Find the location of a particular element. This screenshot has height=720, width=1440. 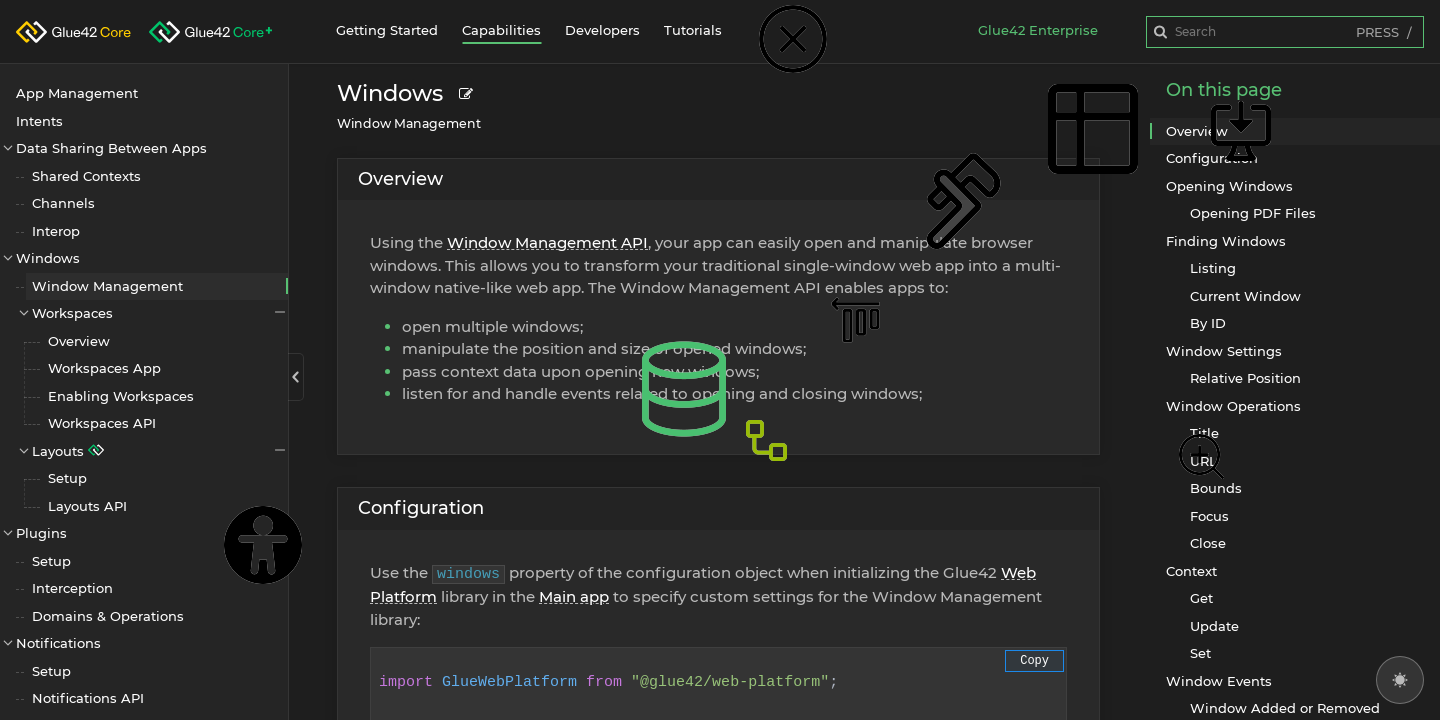

enable accessibility features is located at coordinates (263, 545).